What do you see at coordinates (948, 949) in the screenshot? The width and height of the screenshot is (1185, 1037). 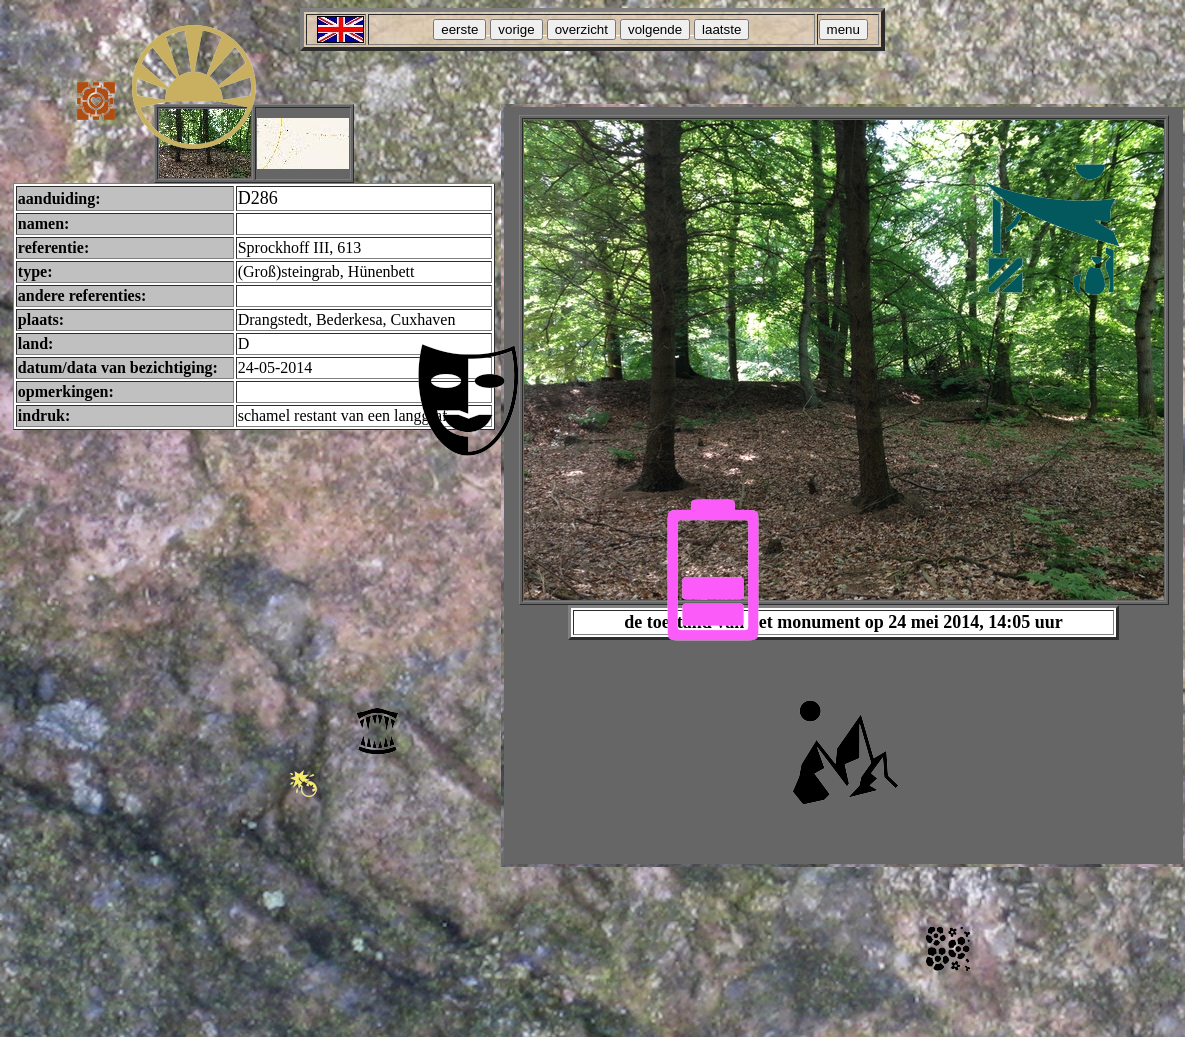 I see `access the garden or floral collection` at bounding box center [948, 949].